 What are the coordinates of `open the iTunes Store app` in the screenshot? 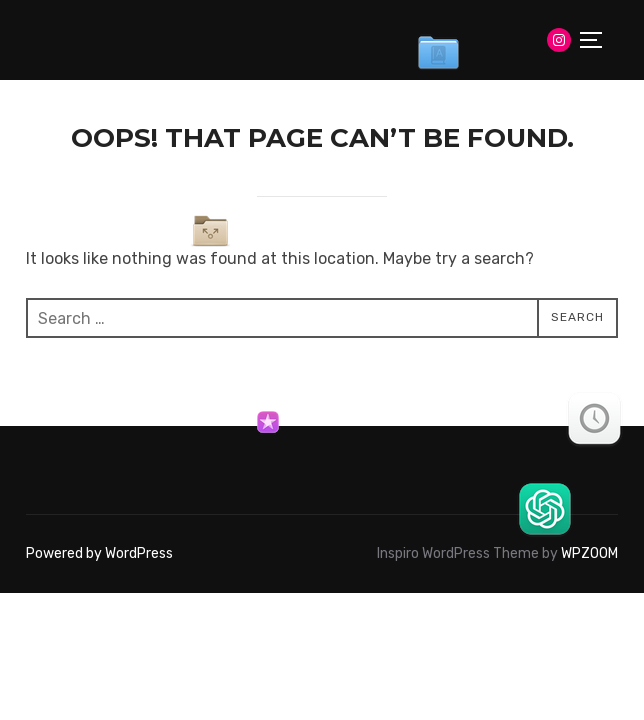 It's located at (268, 422).